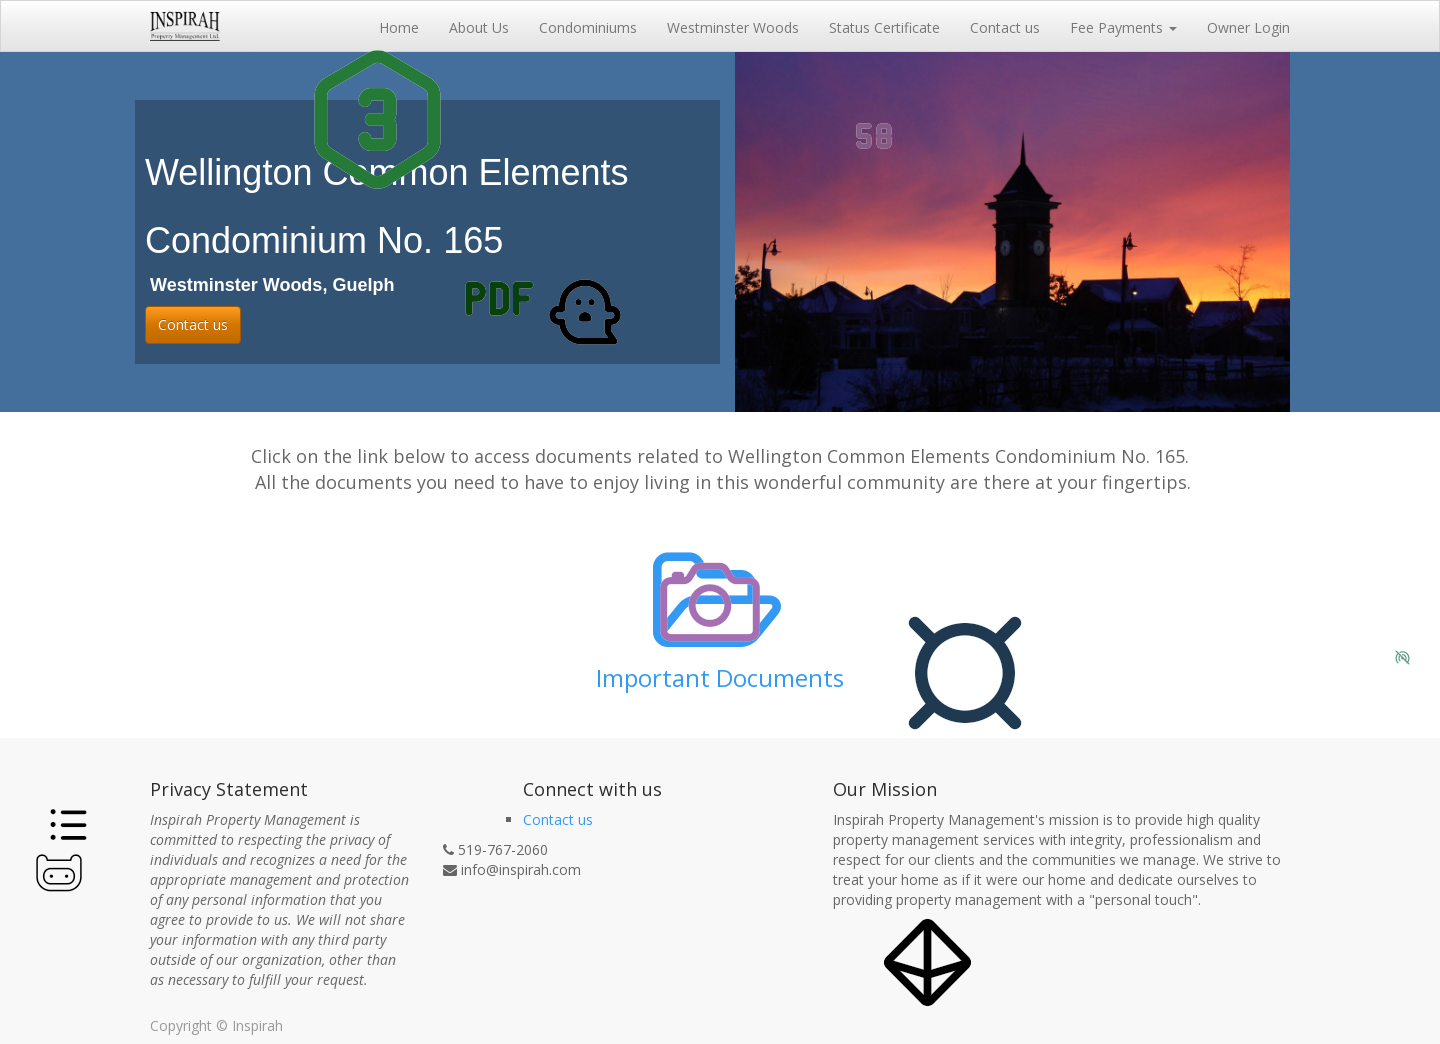  What do you see at coordinates (927, 962) in the screenshot?
I see `represents 3D geometry or modeling tools` at bounding box center [927, 962].